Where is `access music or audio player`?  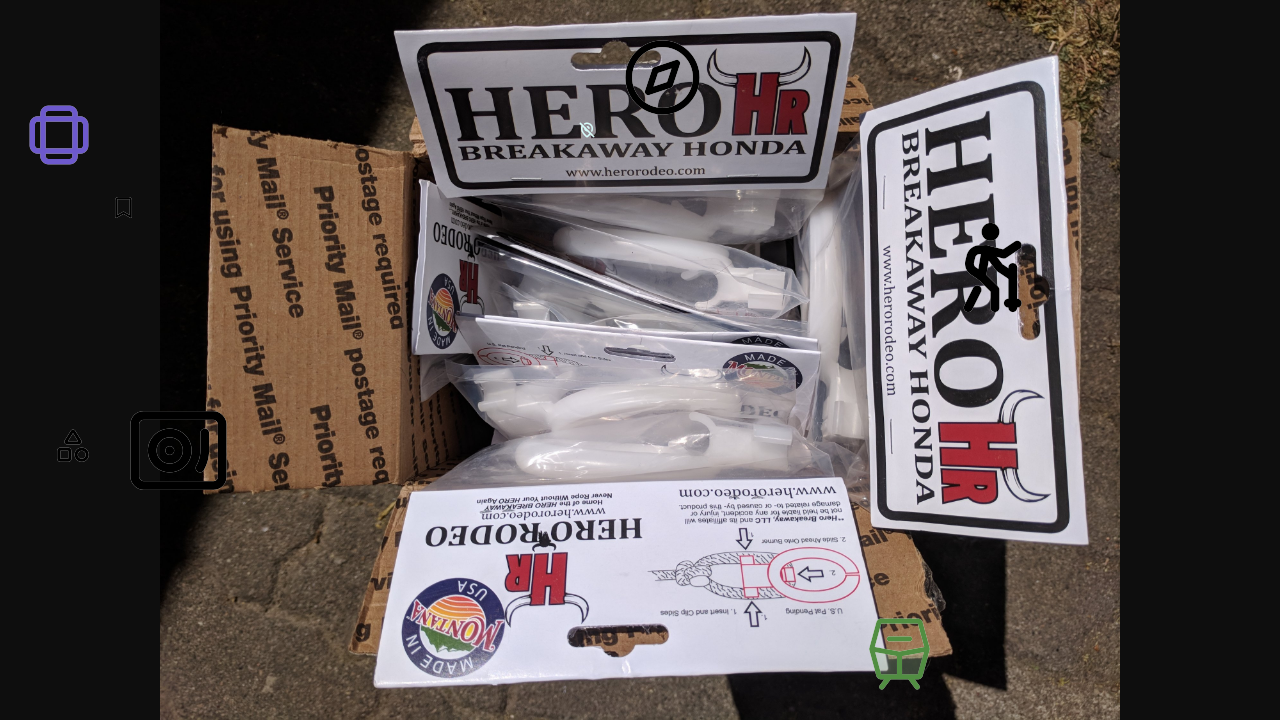 access music or audio player is located at coordinates (178, 450).